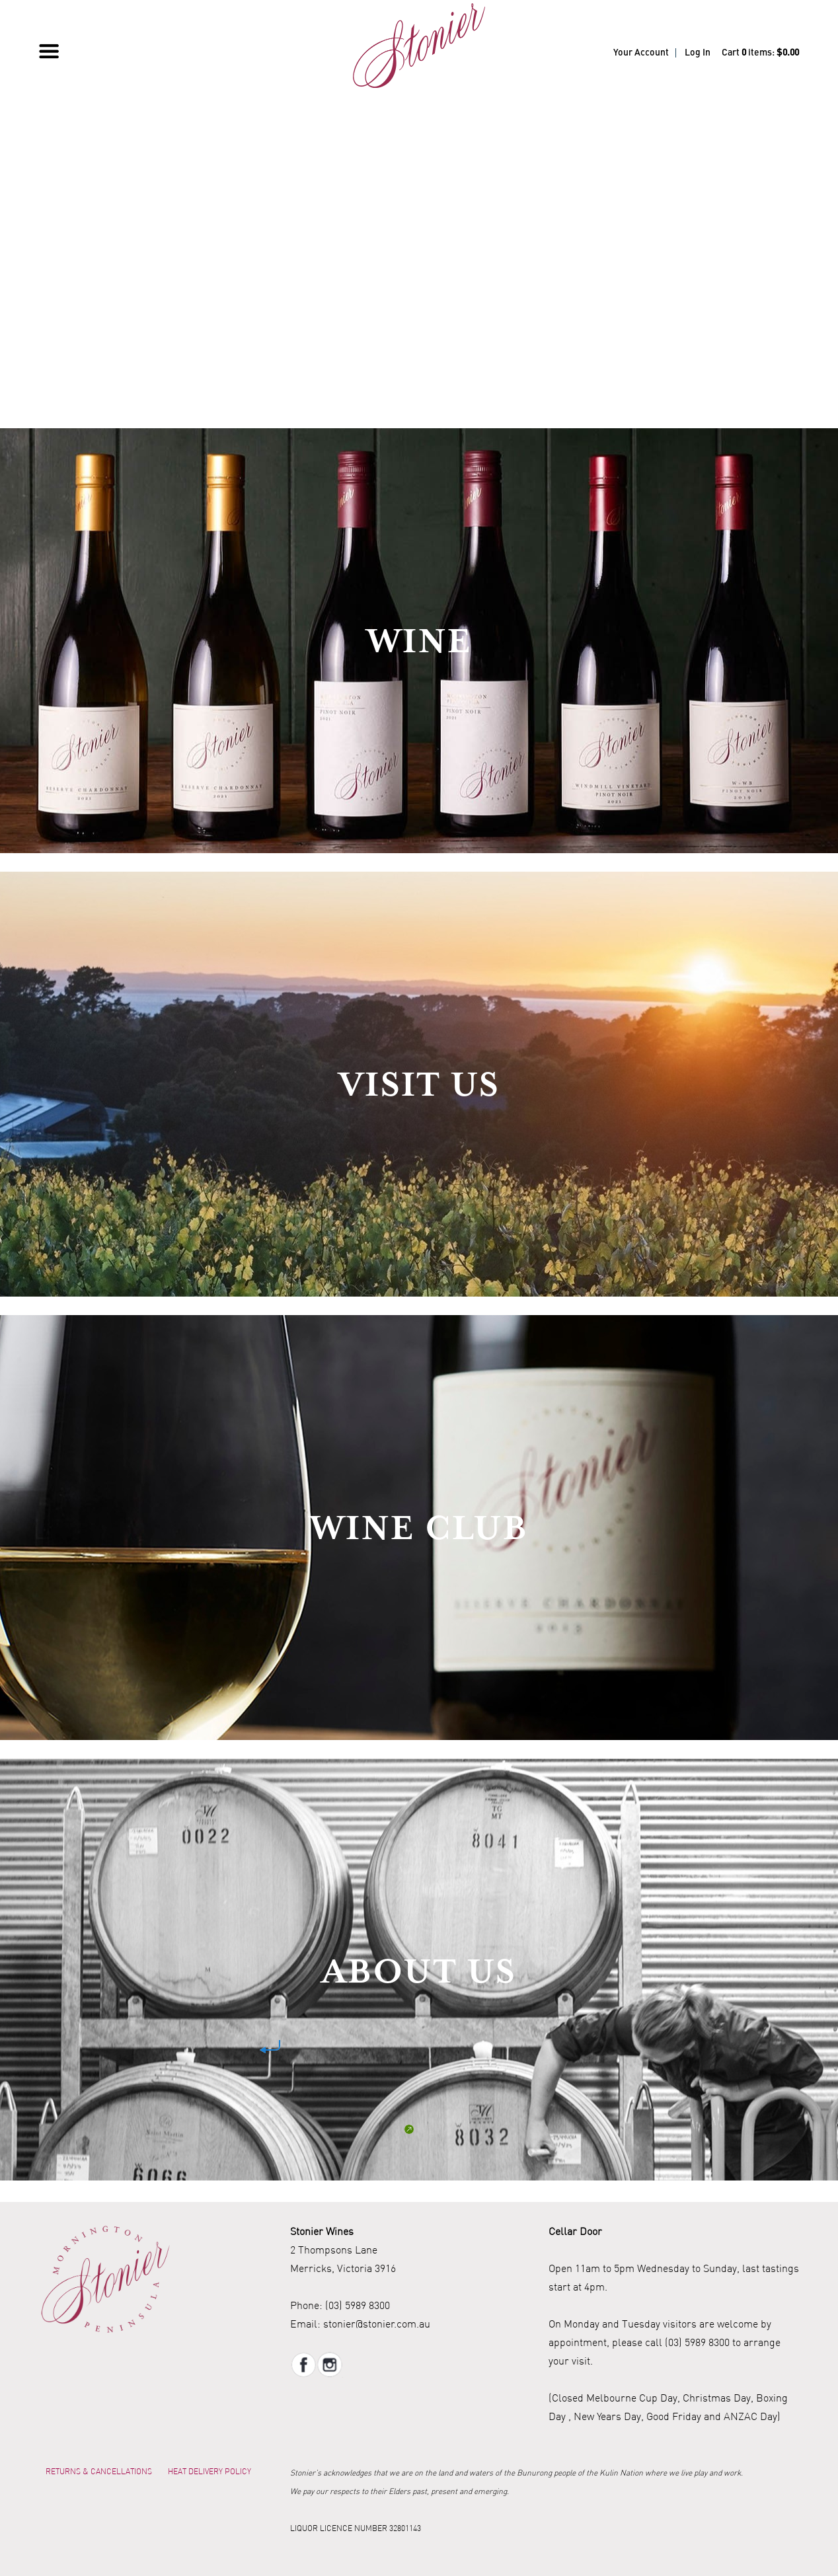 The height and width of the screenshot is (2576, 838). Describe the element at coordinates (409, 2129) in the screenshot. I see `indicates a symbolic link or shortcut to another file` at that location.